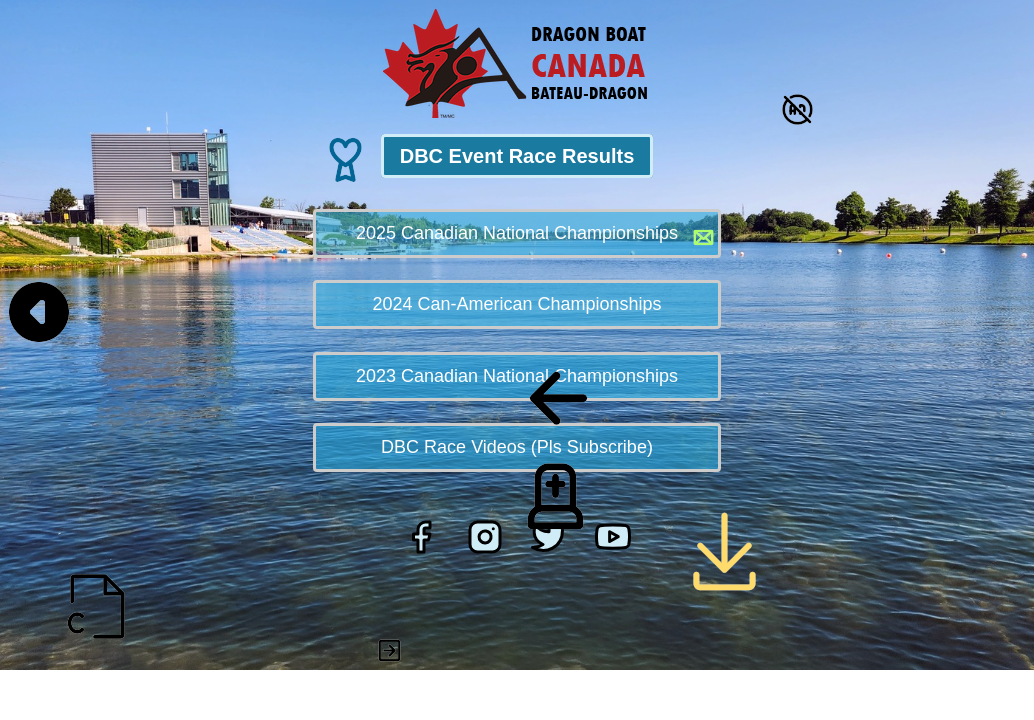  I want to click on go back to the previous screen, so click(39, 312).